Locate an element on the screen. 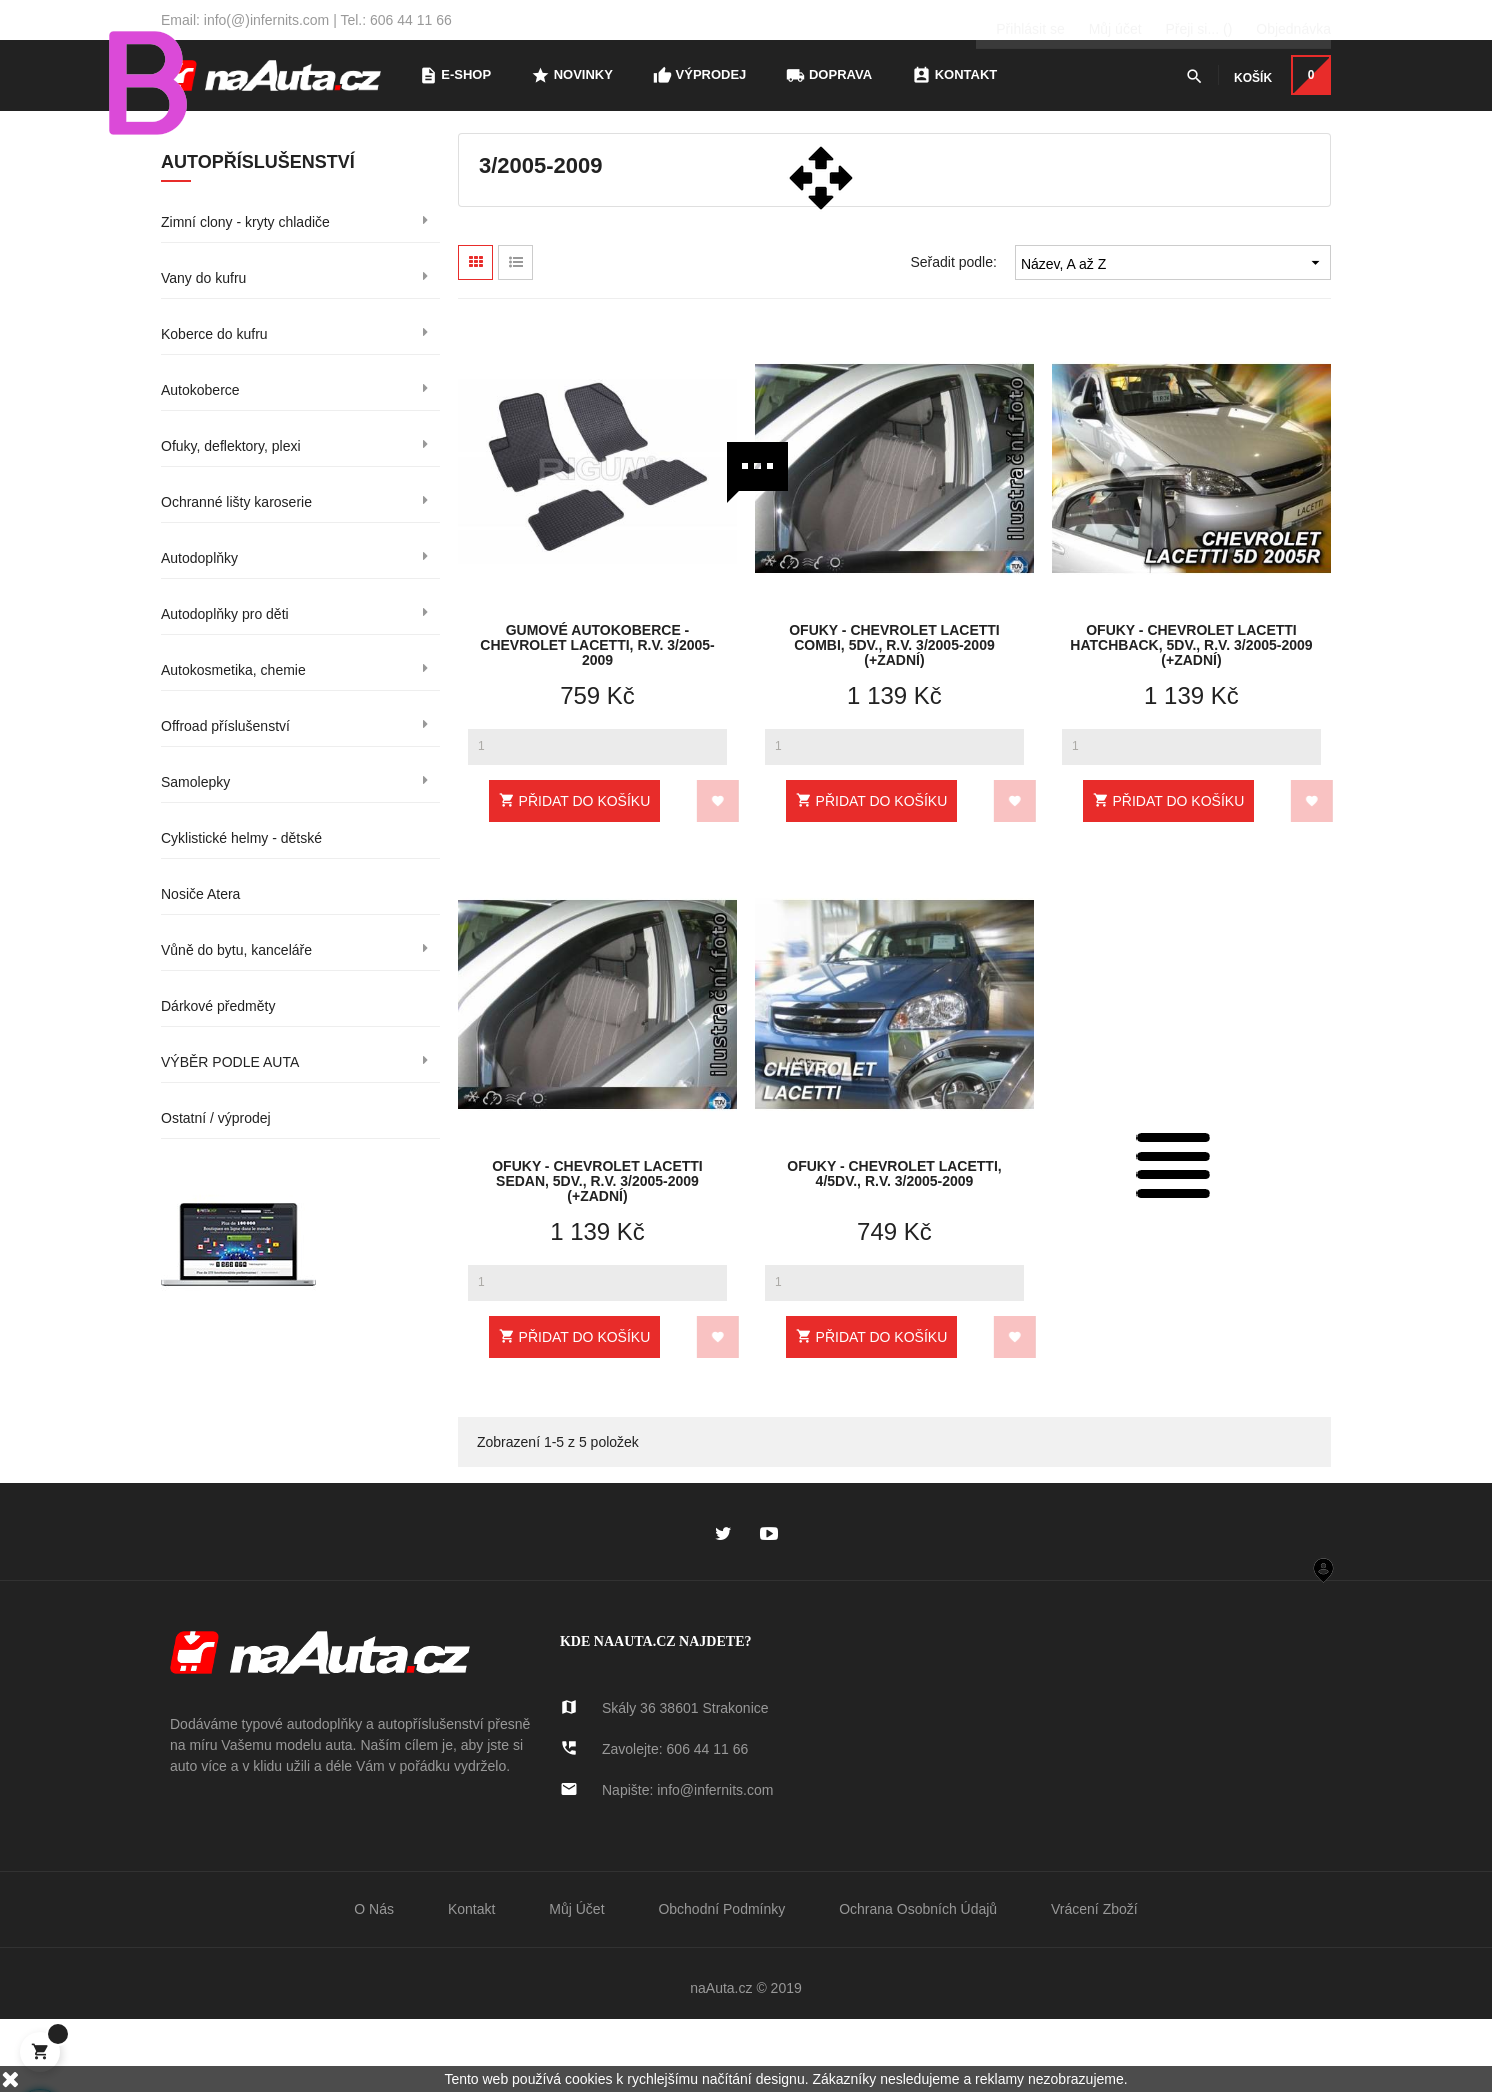 This screenshot has height=2092, width=1492. apply bold formatting to selected text is located at coordinates (148, 83).